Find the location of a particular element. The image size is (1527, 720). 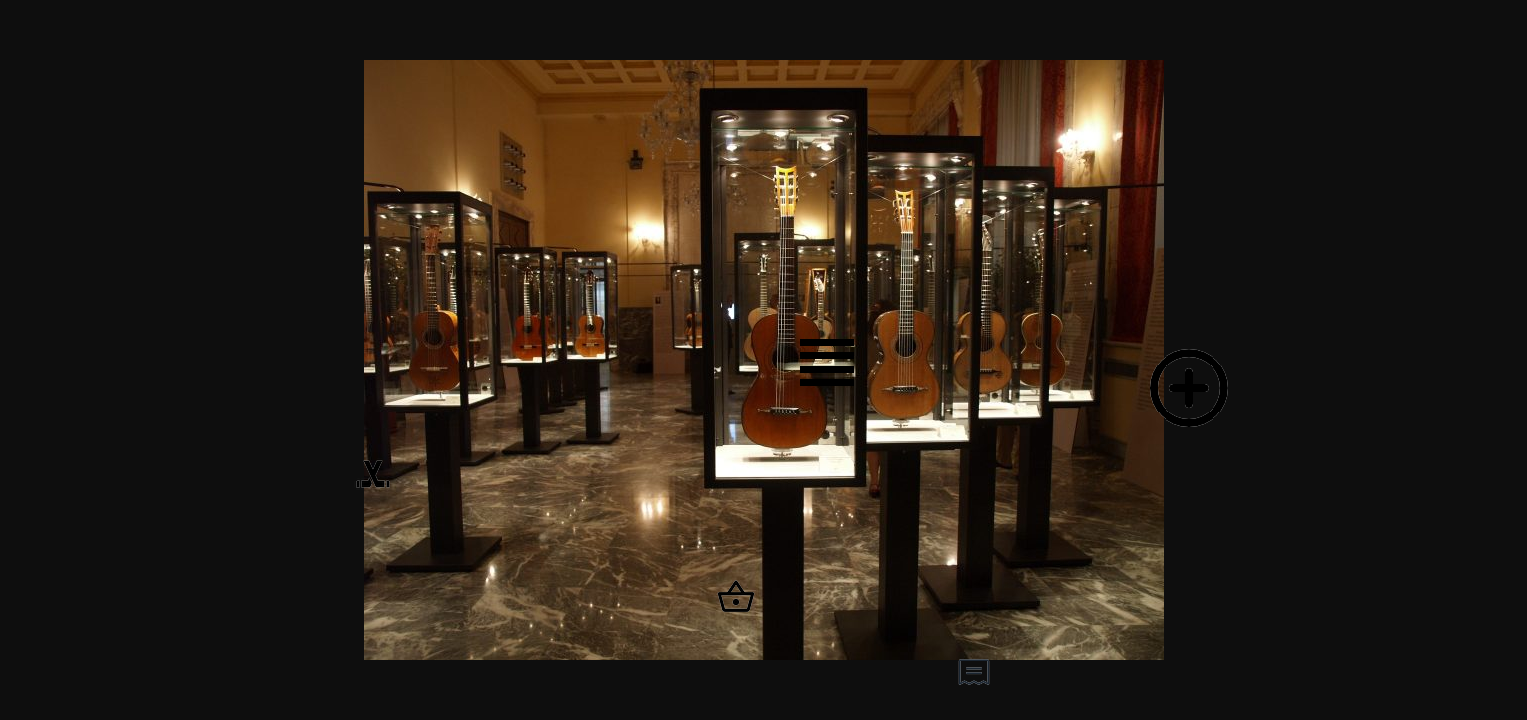

view hockey sports content is located at coordinates (373, 474).